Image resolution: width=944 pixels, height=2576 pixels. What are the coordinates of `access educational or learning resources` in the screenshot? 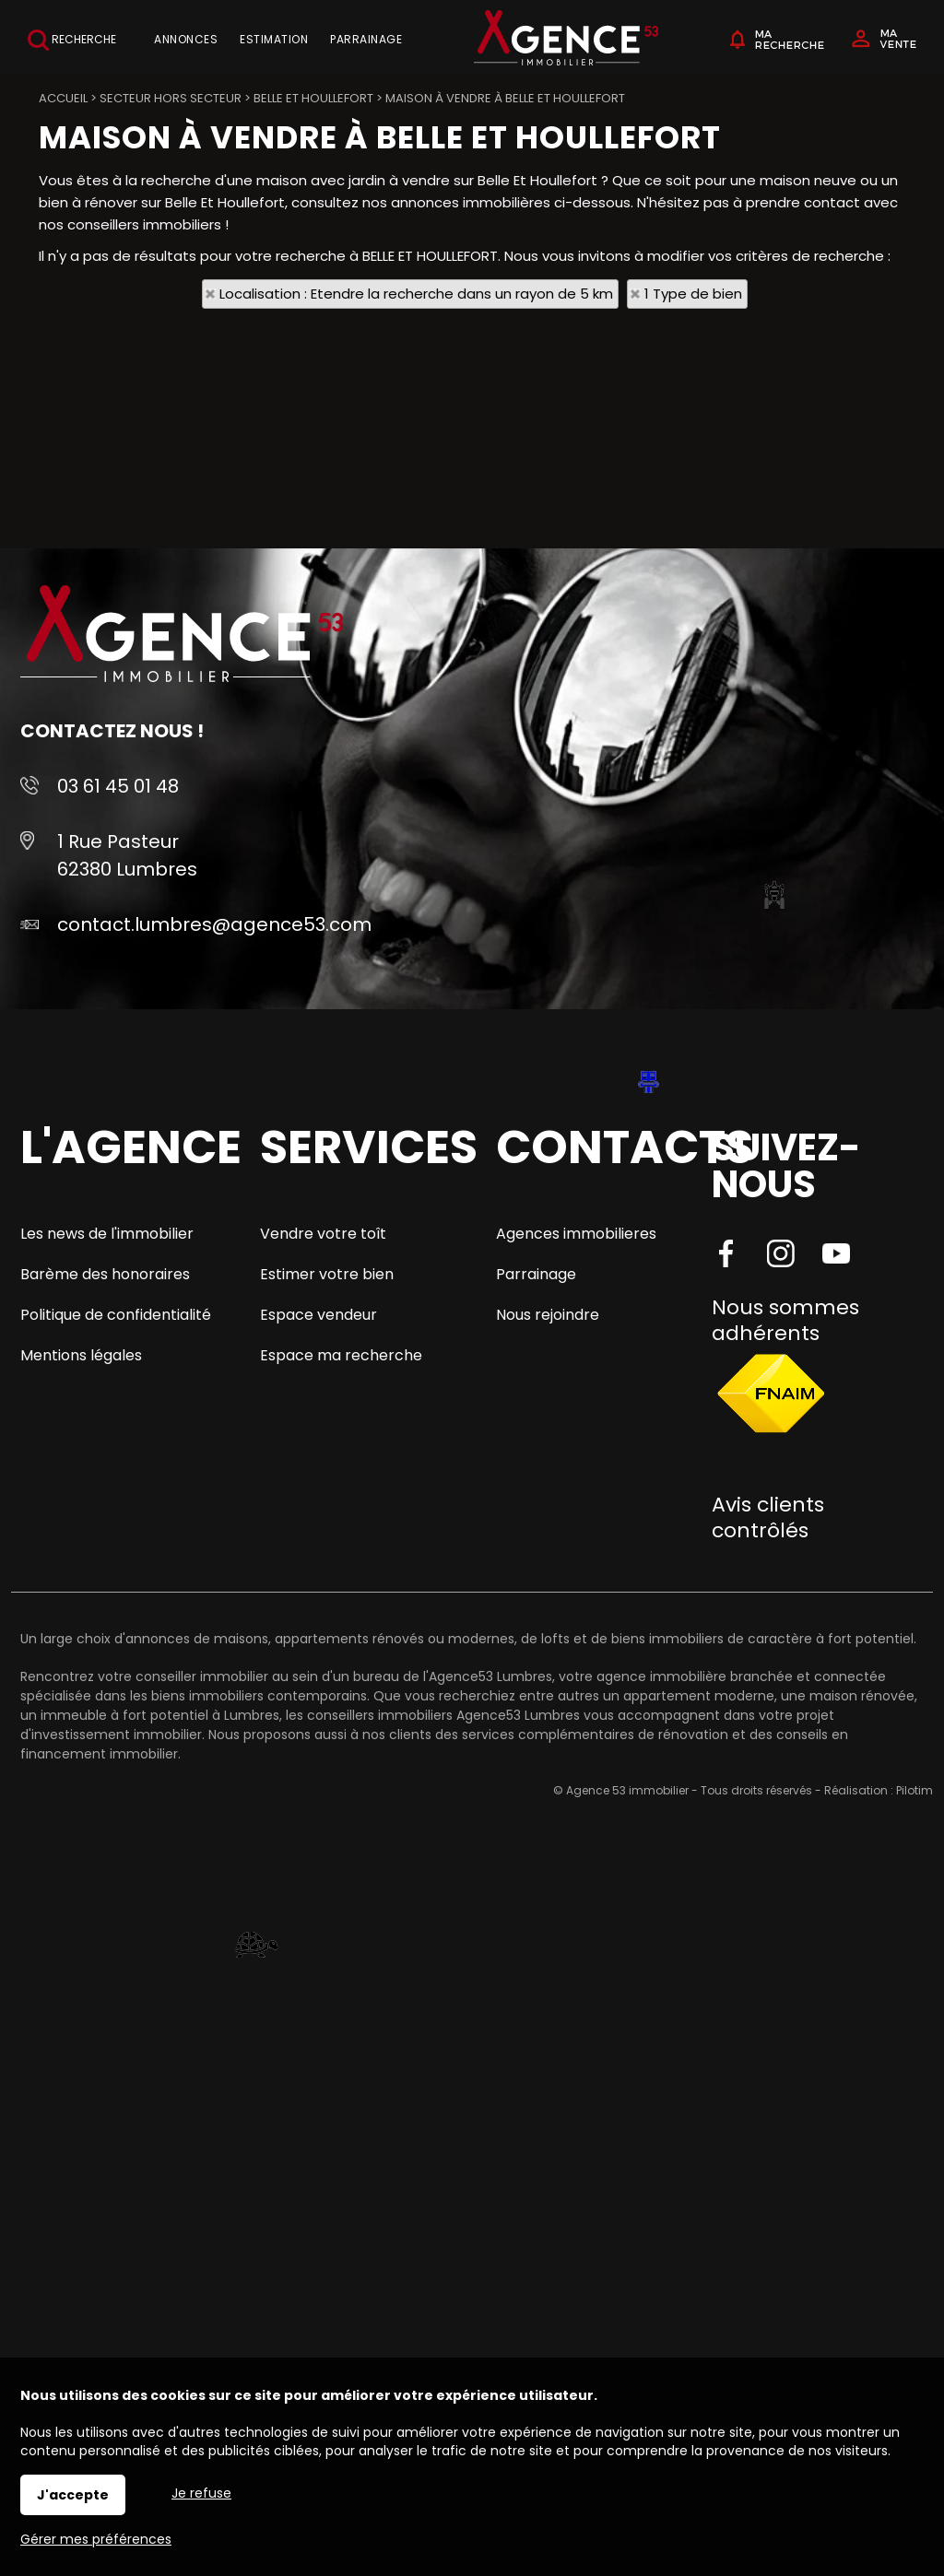 It's located at (648, 1081).